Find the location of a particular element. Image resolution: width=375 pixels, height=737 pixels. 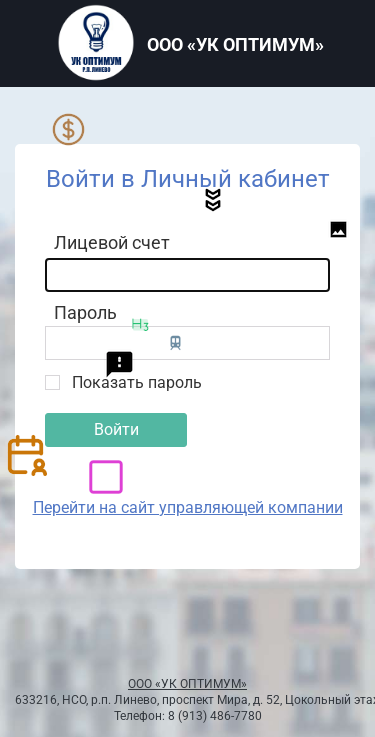

access subway or metro transit information is located at coordinates (175, 342).